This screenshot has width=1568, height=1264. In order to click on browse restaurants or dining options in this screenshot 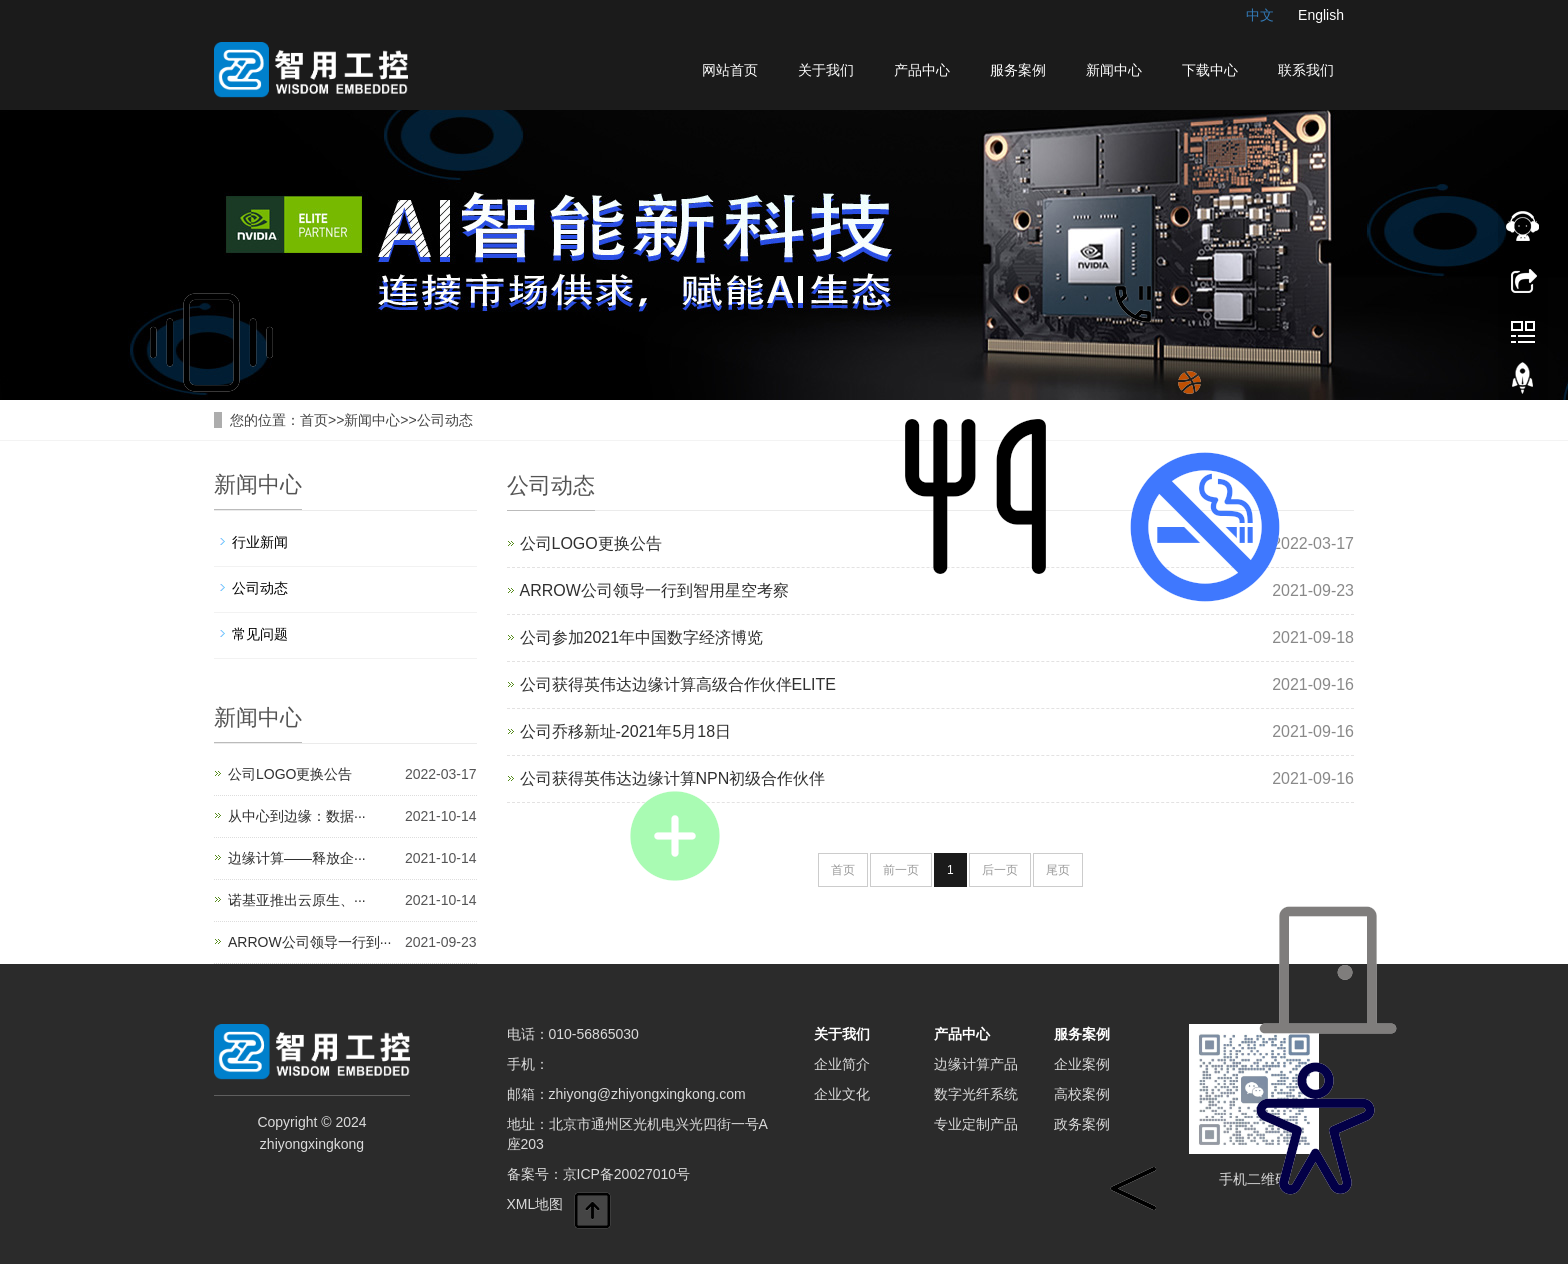, I will do `click(975, 496)`.